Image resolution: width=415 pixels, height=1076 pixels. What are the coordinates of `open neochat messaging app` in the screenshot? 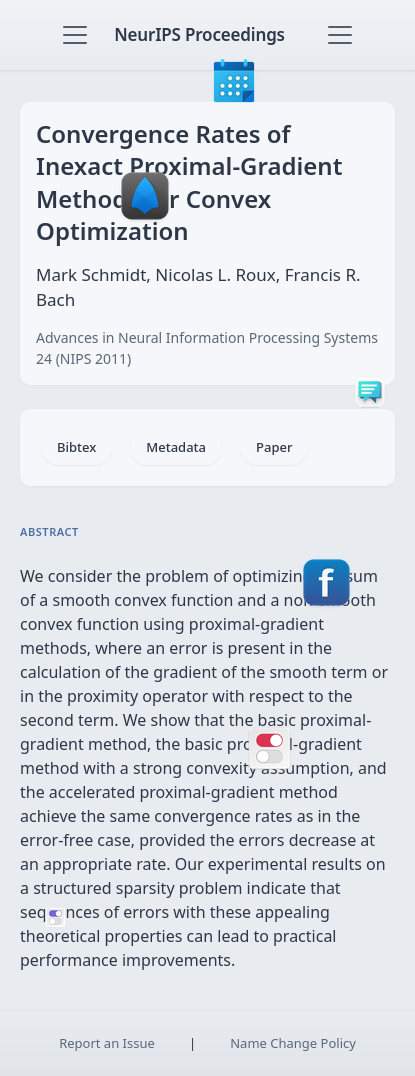 It's located at (370, 392).